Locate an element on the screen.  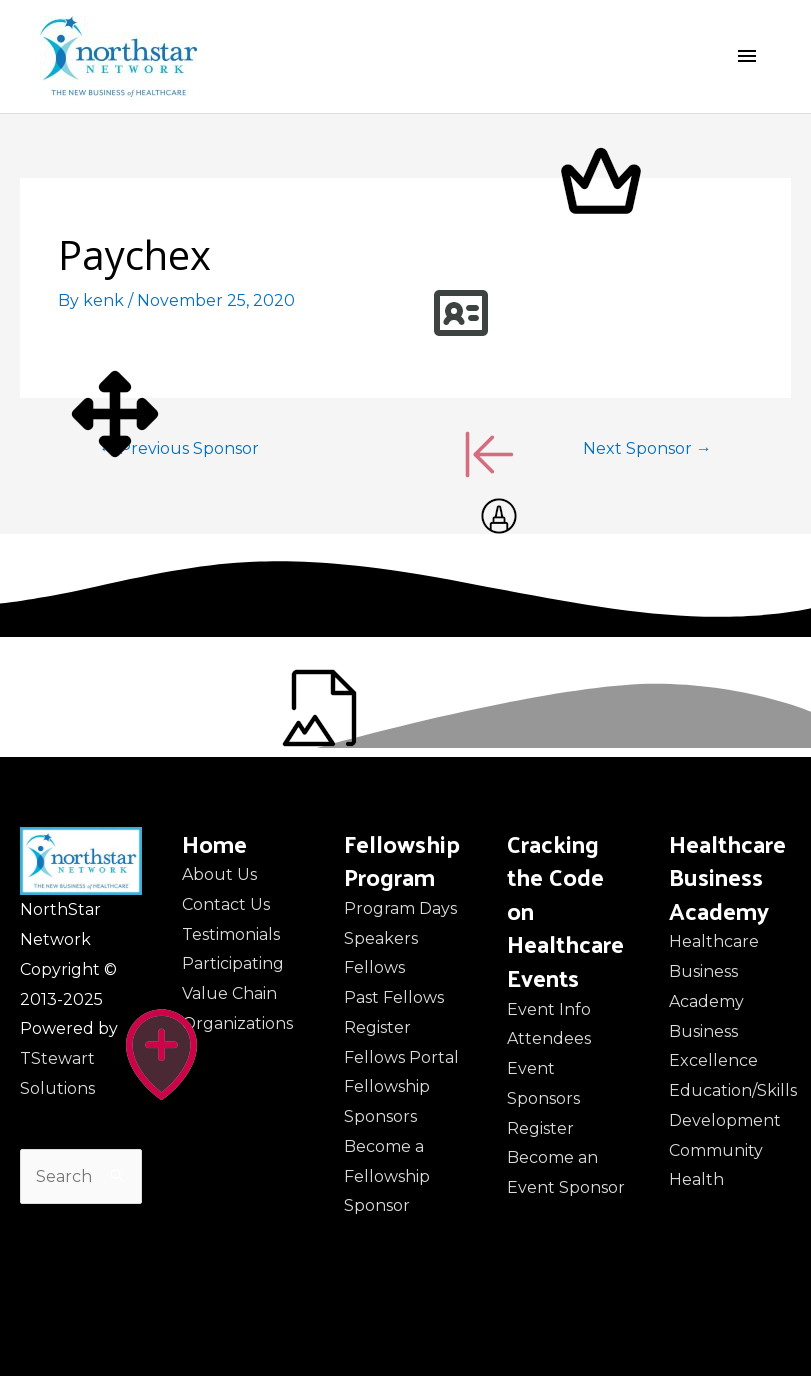
indicates premium or VIP membership status is located at coordinates (601, 185).